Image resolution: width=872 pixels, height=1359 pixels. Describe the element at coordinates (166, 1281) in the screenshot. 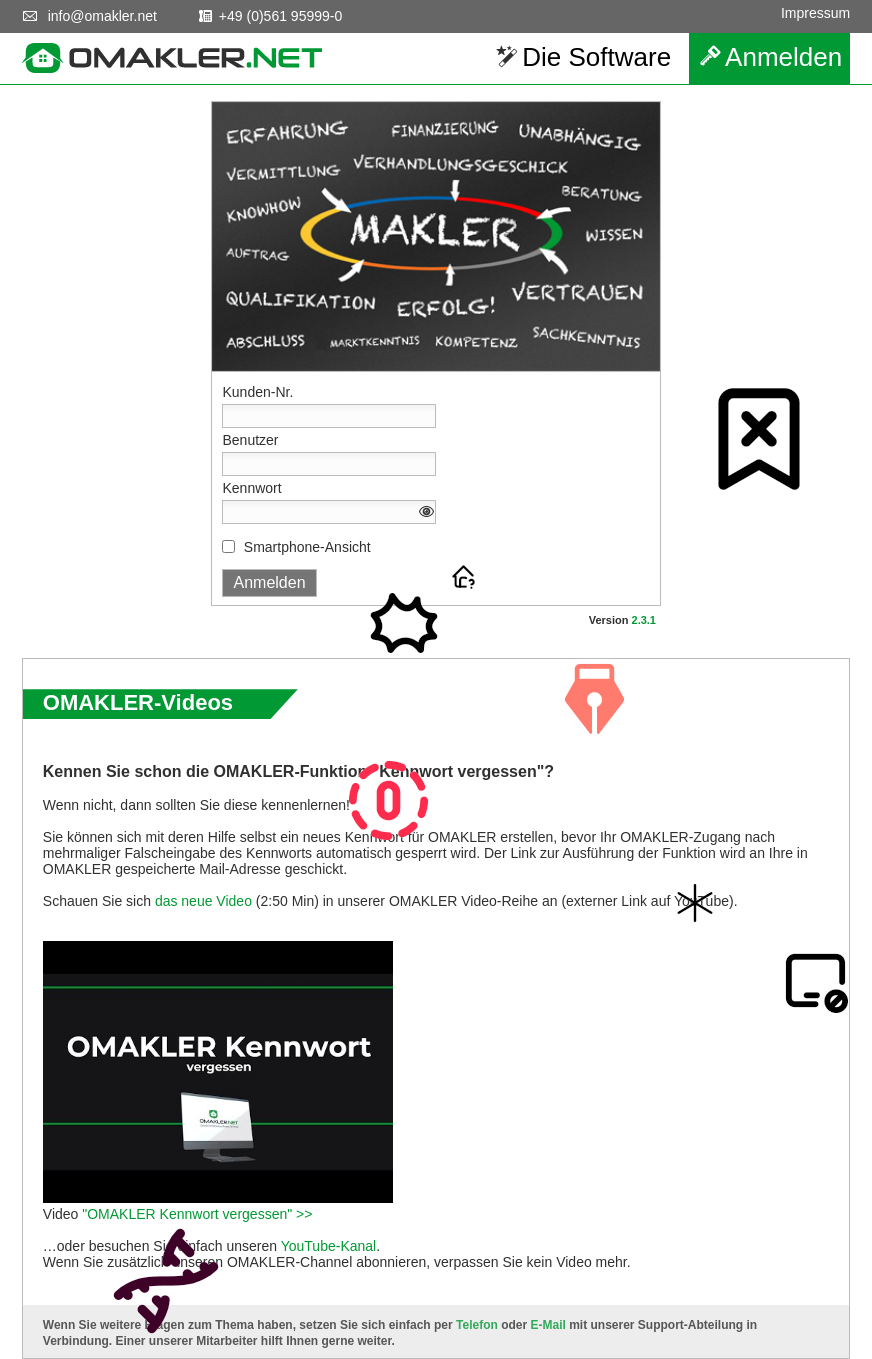

I see `access genetic or DNA-related information` at that location.